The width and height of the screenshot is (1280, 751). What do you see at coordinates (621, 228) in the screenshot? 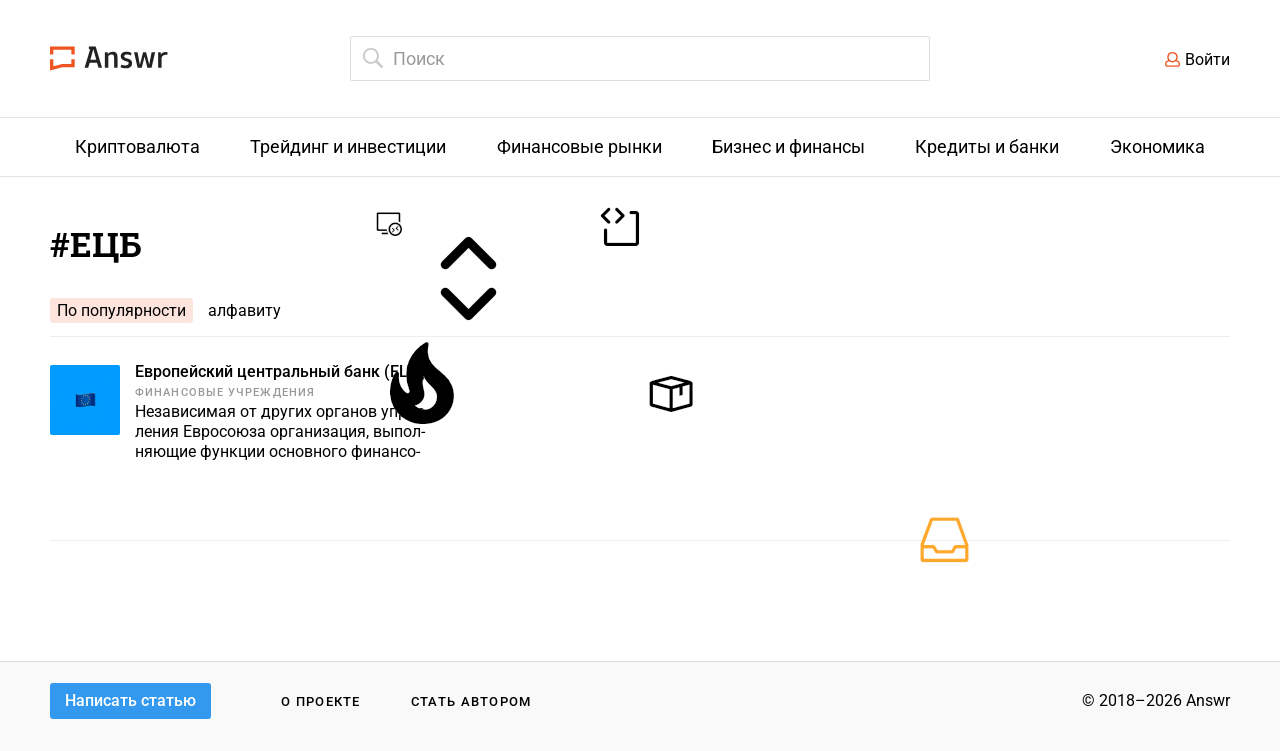
I see `insert a code block or snippet` at bounding box center [621, 228].